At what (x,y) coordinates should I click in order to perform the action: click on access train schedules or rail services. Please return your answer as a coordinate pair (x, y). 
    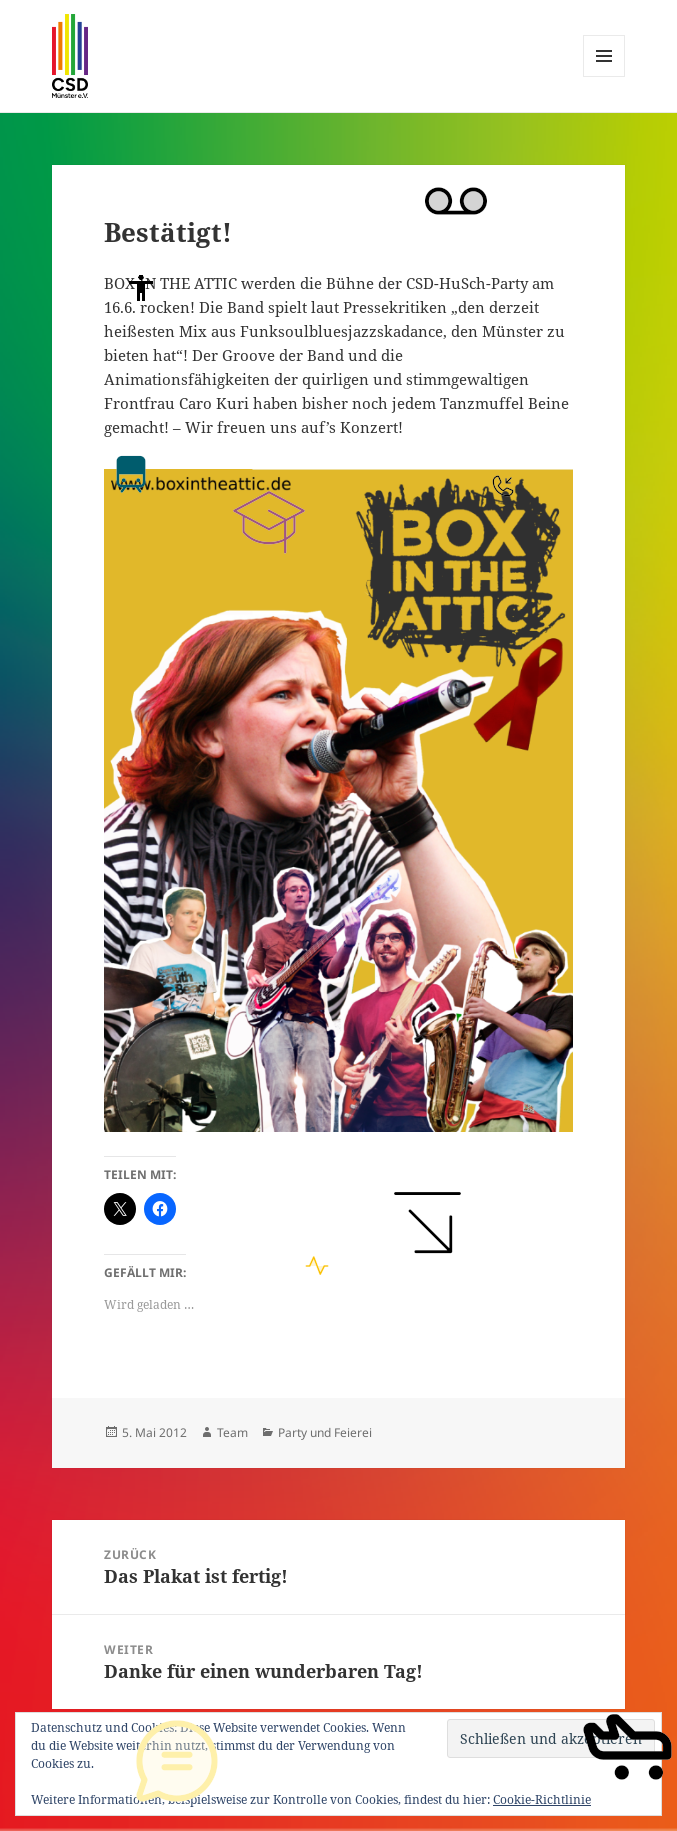
    Looking at the image, I should click on (131, 473).